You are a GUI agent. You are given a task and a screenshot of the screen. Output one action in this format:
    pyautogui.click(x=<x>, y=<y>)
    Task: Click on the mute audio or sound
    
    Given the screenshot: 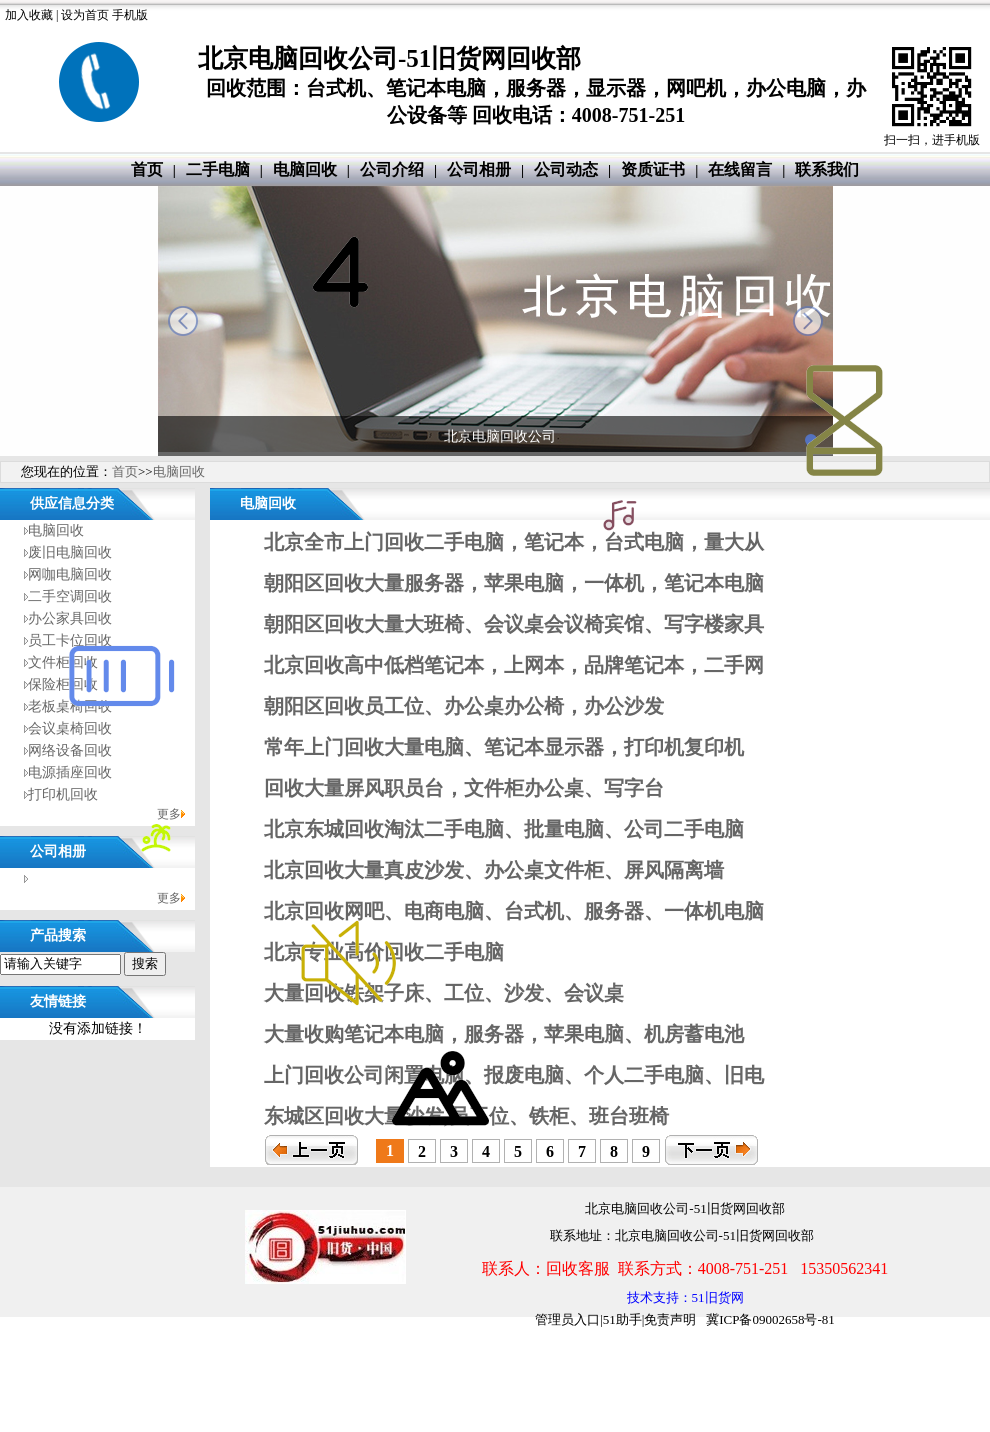 What is the action you would take?
    pyautogui.click(x=347, y=963)
    